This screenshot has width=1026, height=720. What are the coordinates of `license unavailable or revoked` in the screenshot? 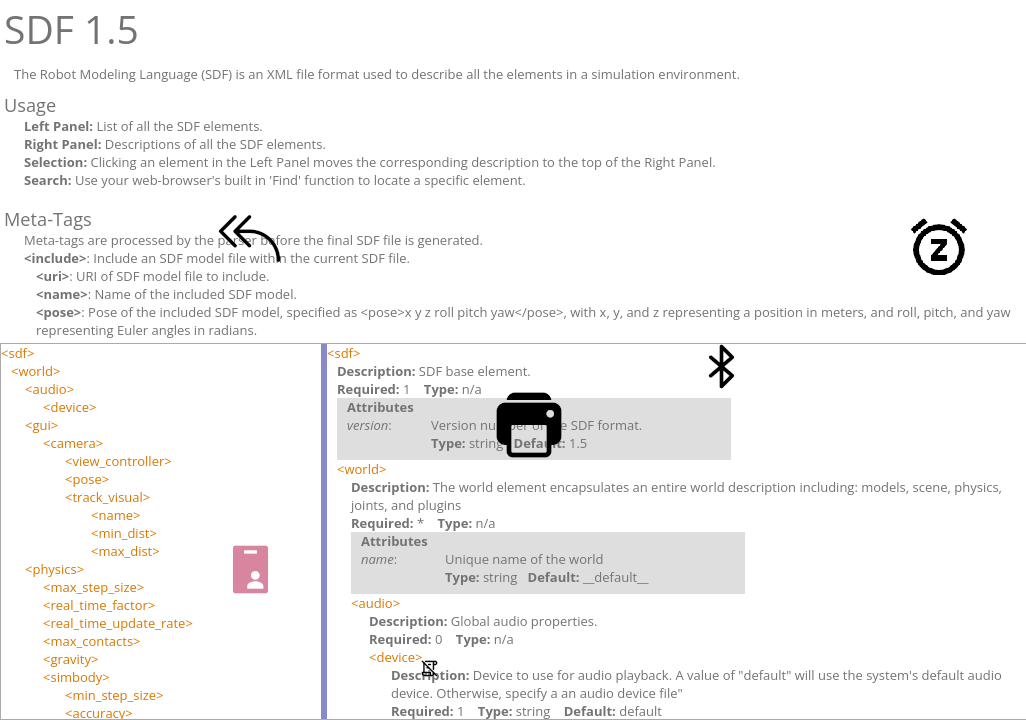 It's located at (429, 668).